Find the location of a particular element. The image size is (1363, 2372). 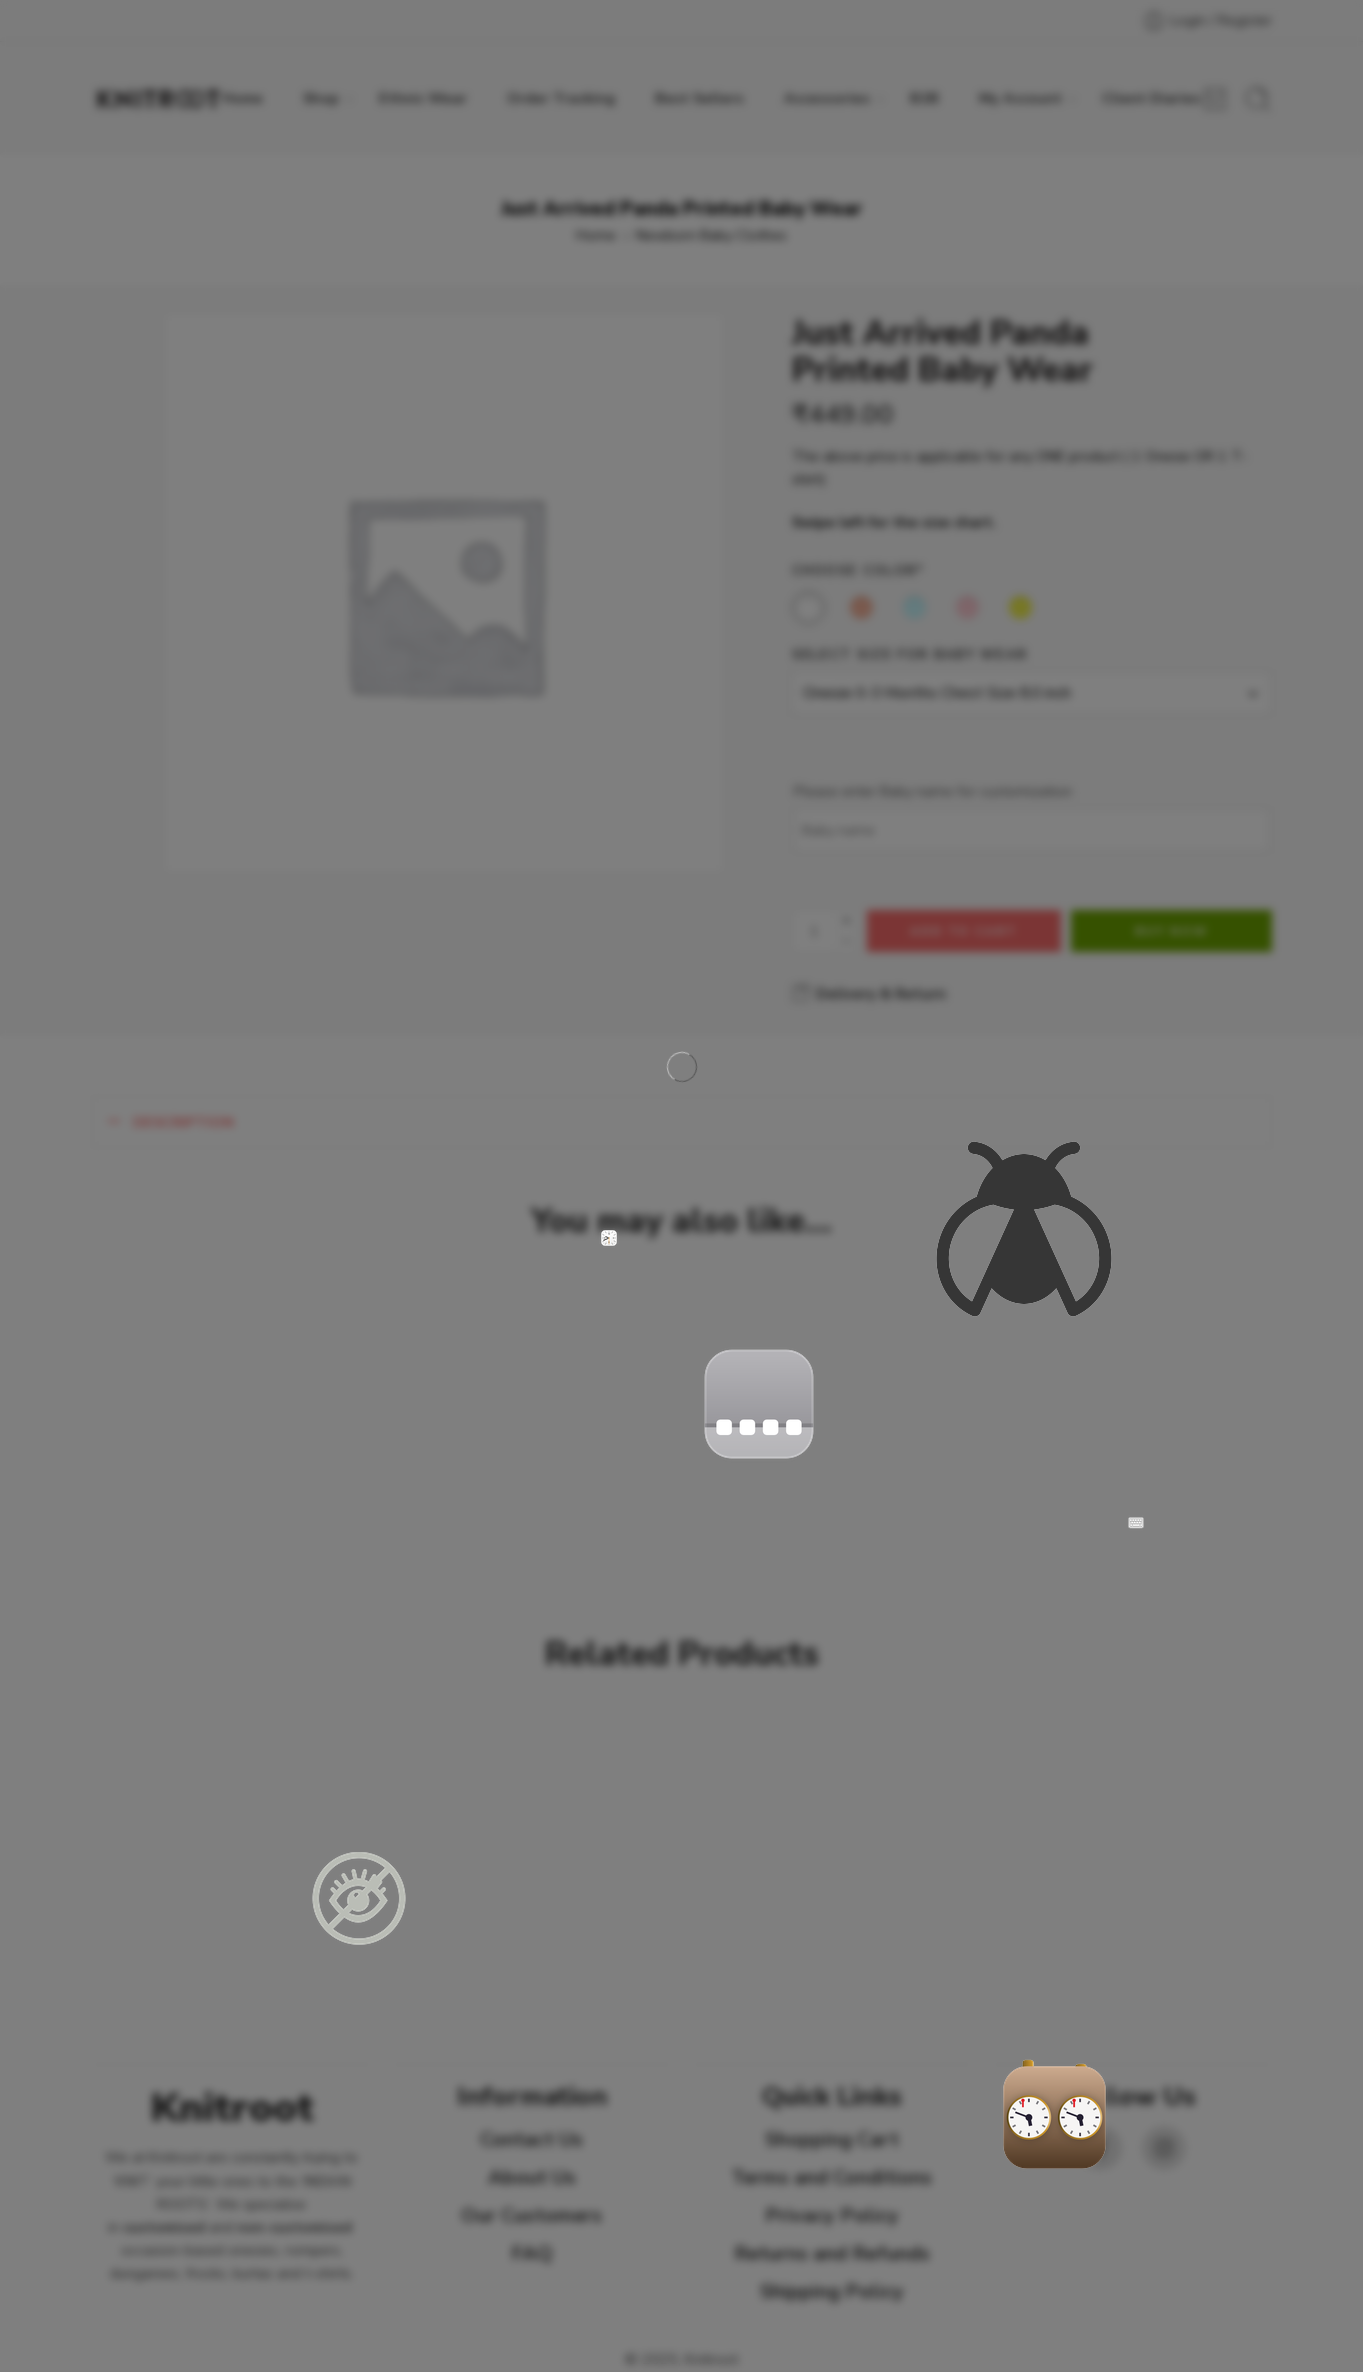

access keyboard settings is located at coordinates (1136, 1523).